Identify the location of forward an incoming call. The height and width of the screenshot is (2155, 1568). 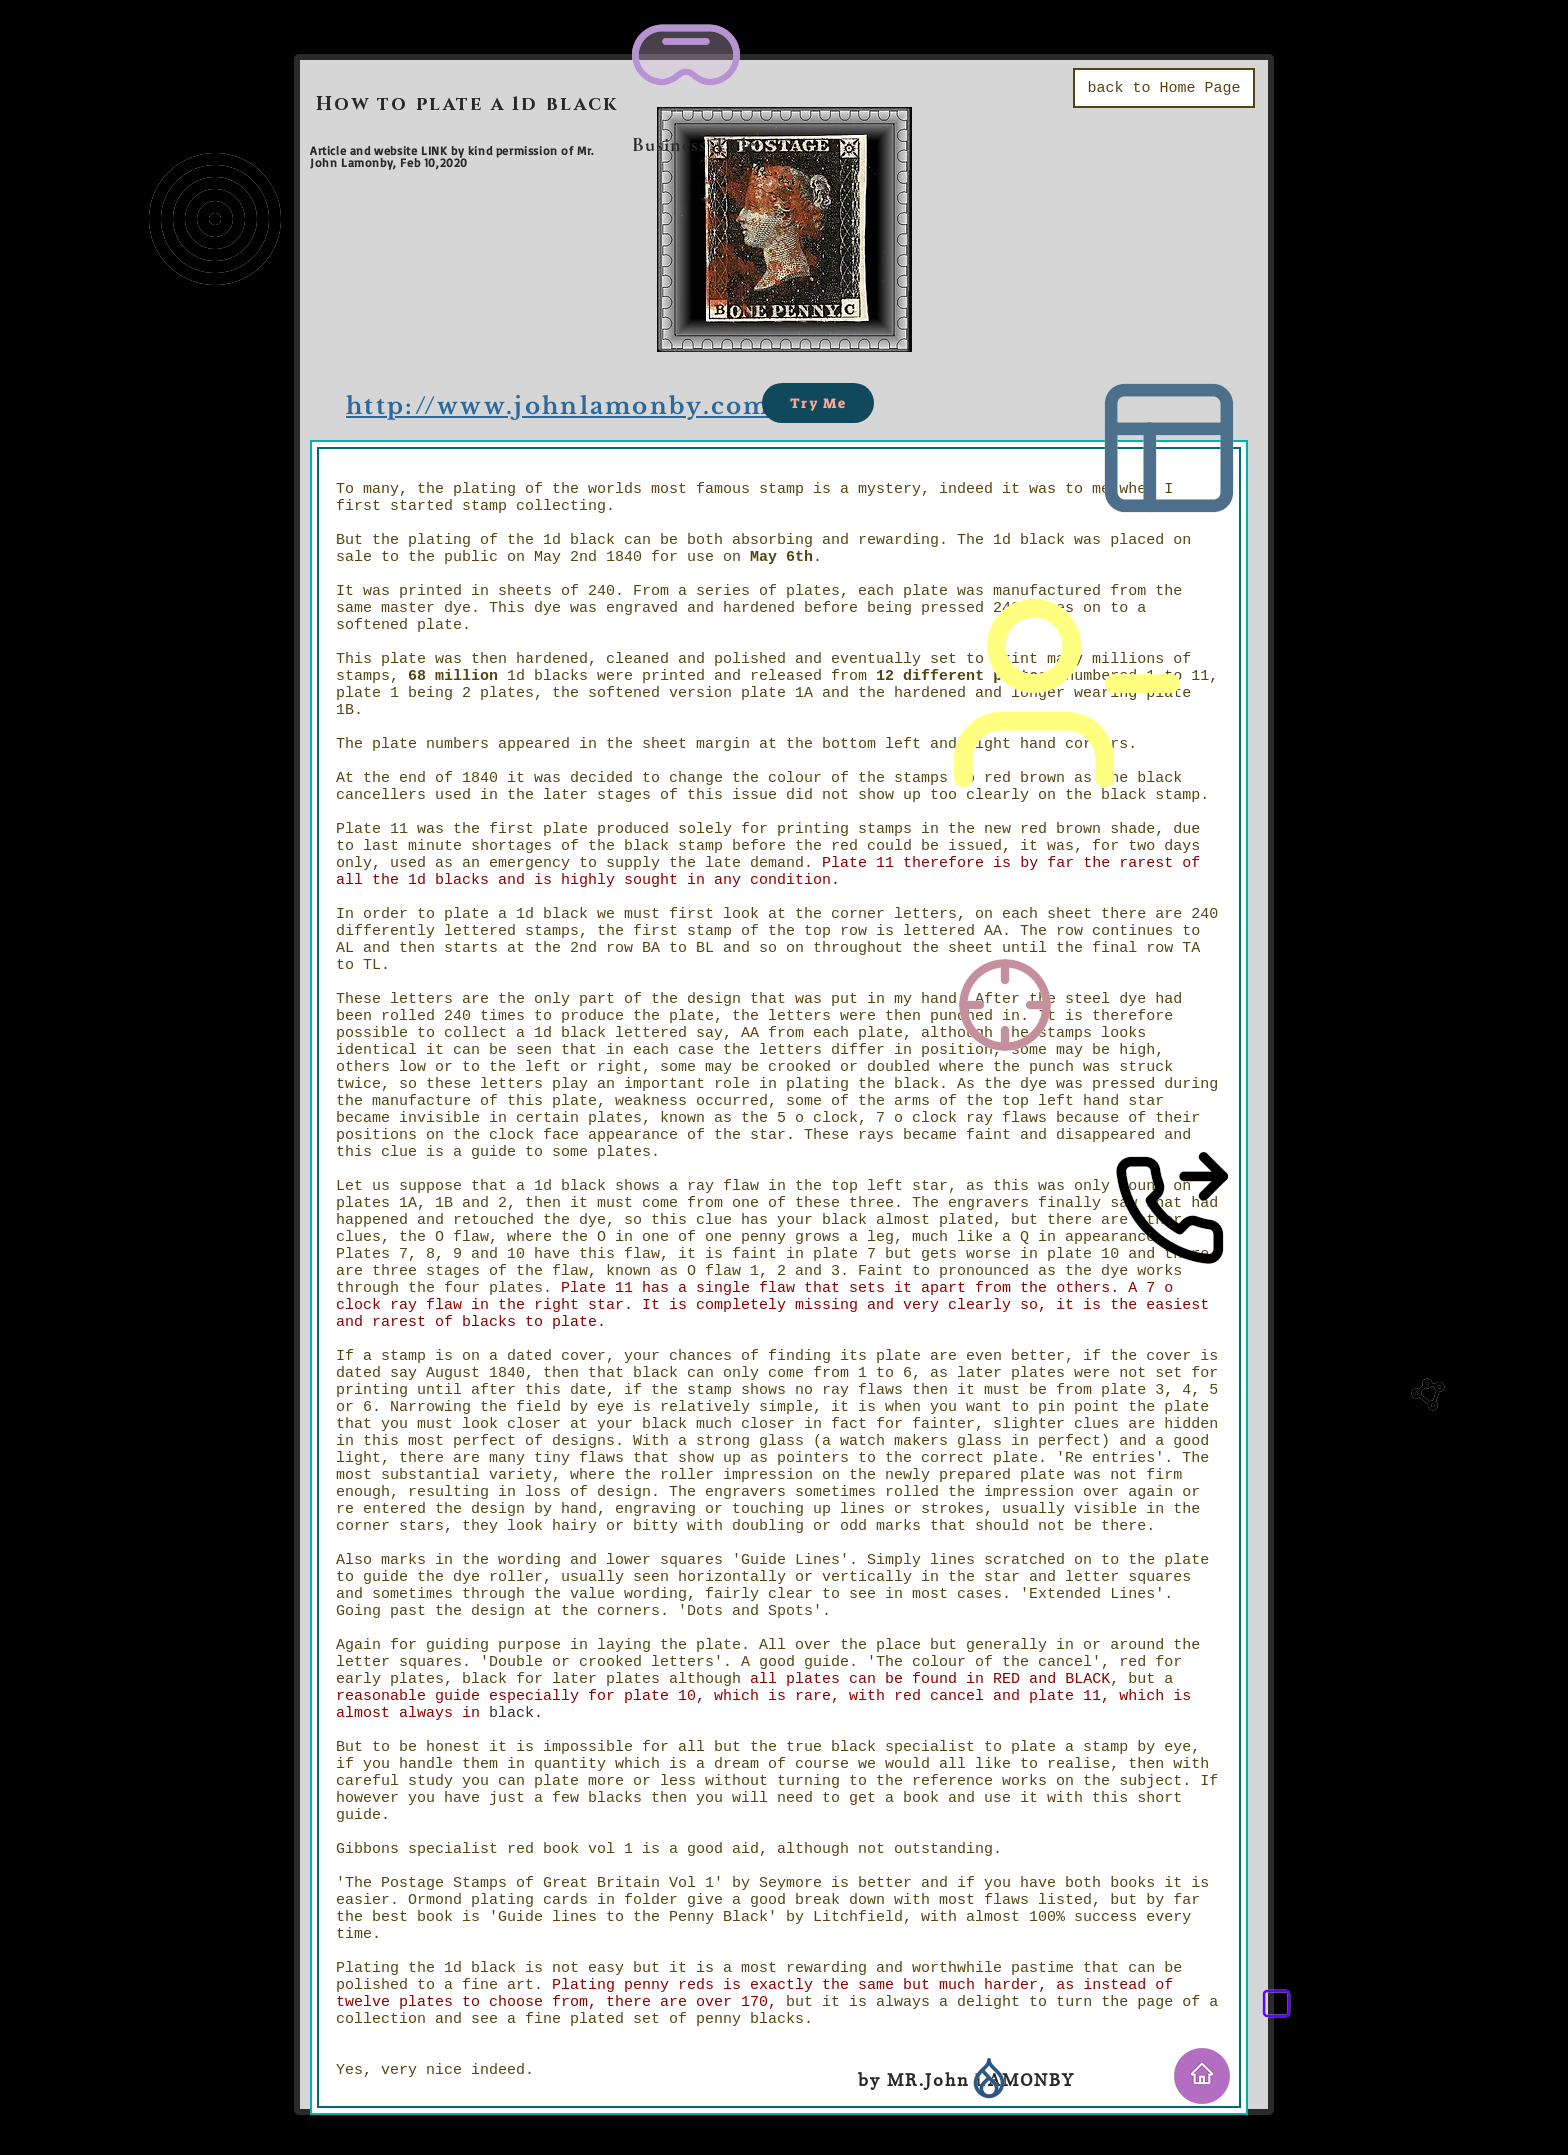
(1169, 1210).